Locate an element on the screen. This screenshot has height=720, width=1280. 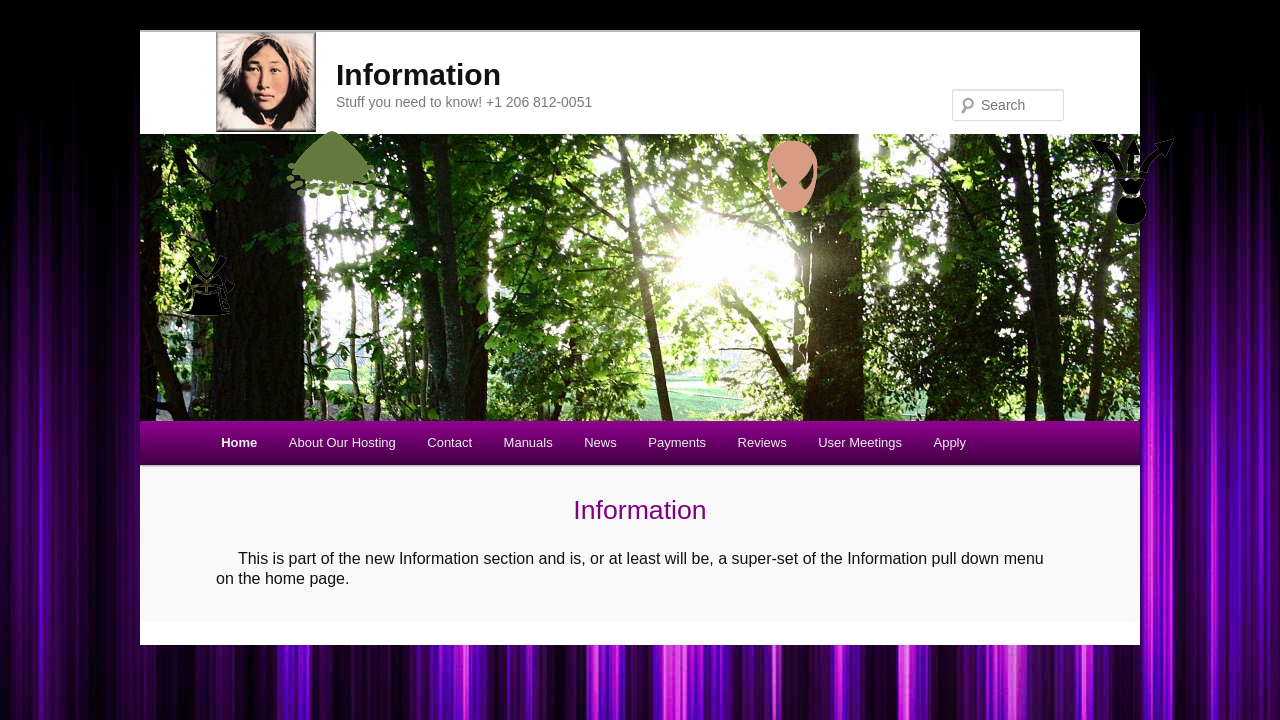
indicates powder or granular material in inventory is located at coordinates (331, 165).